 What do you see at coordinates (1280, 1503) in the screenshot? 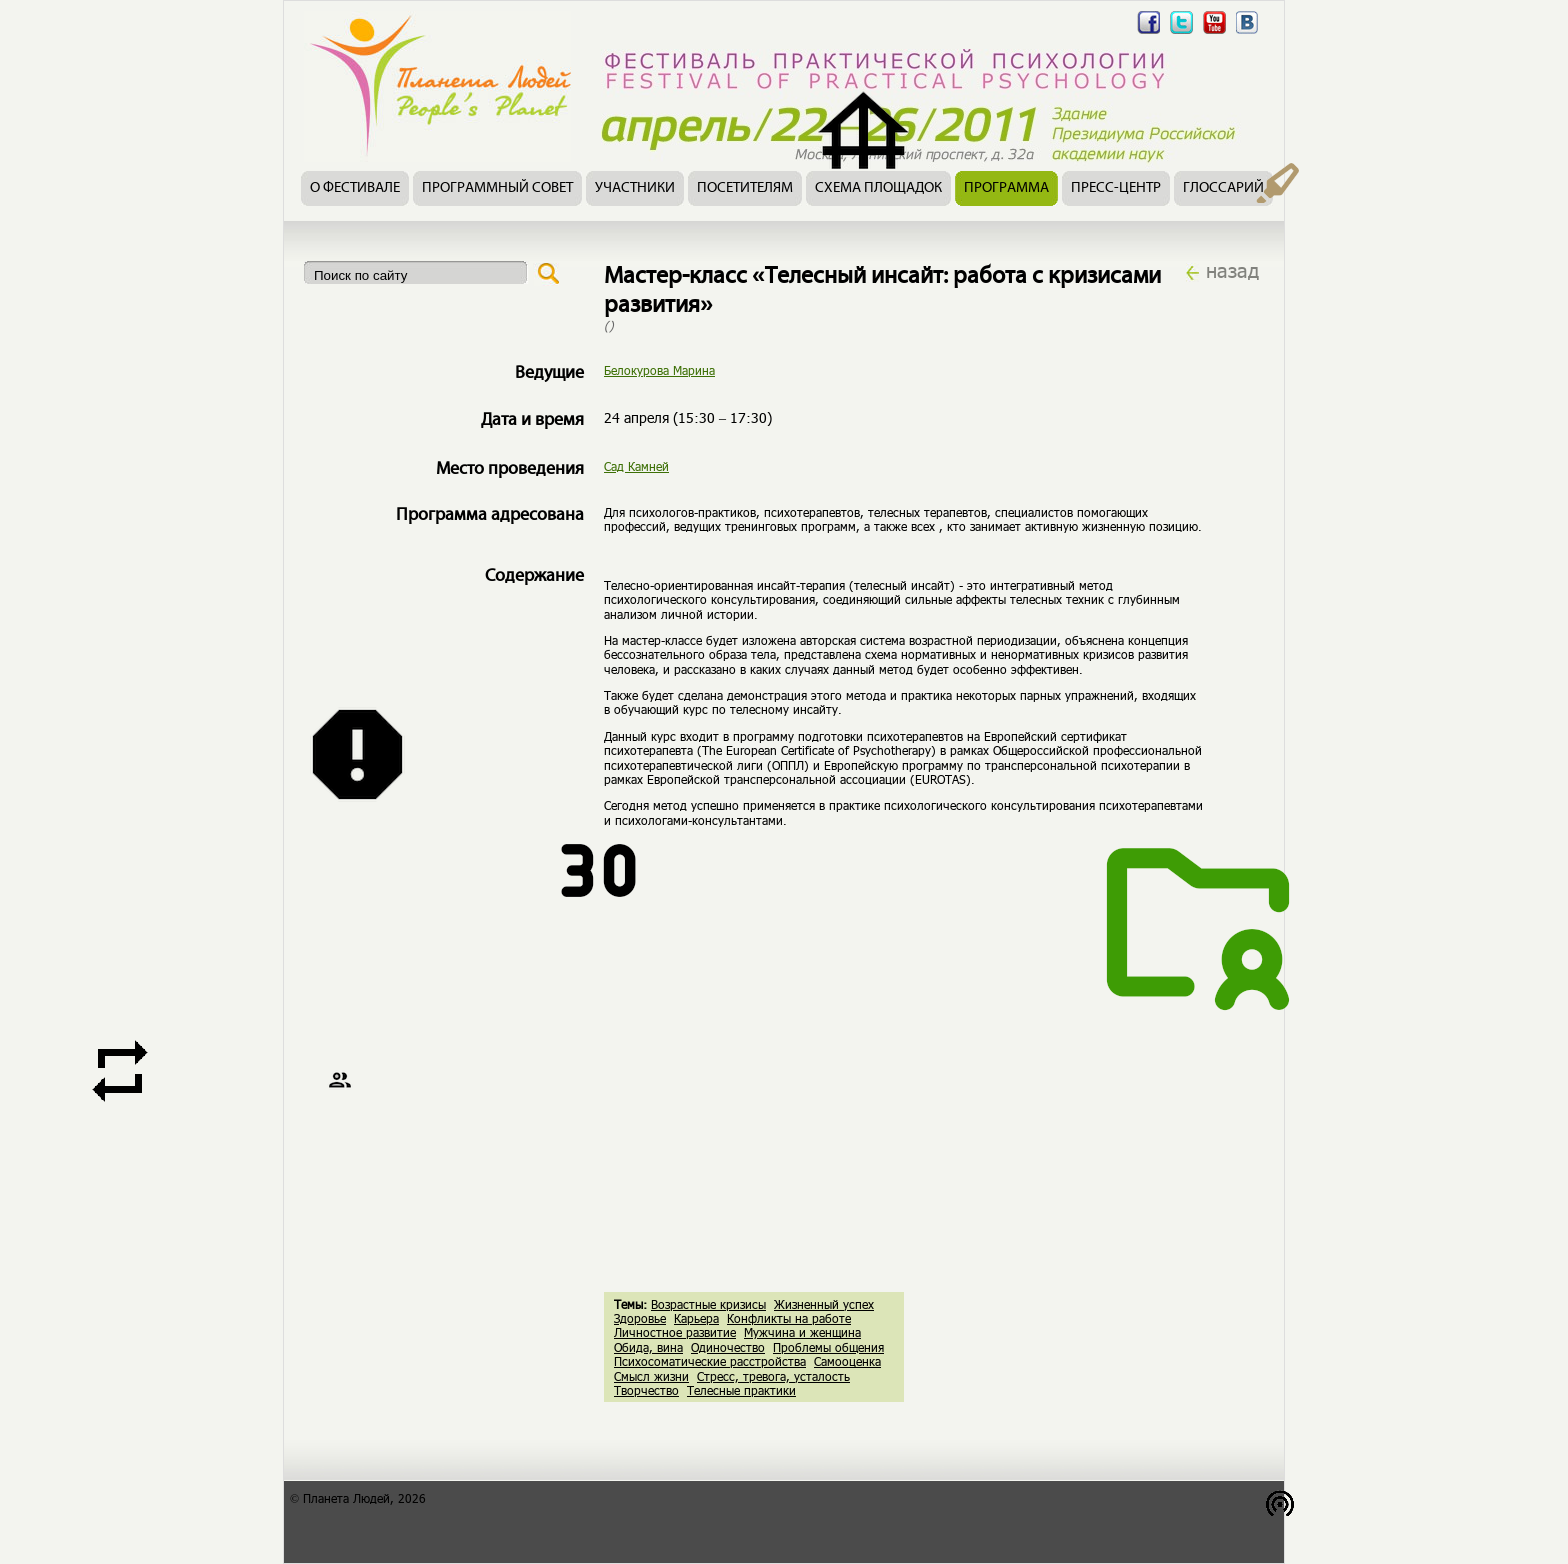
I see `enable mobile hotspot or wifi tethering` at bounding box center [1280, 1503].